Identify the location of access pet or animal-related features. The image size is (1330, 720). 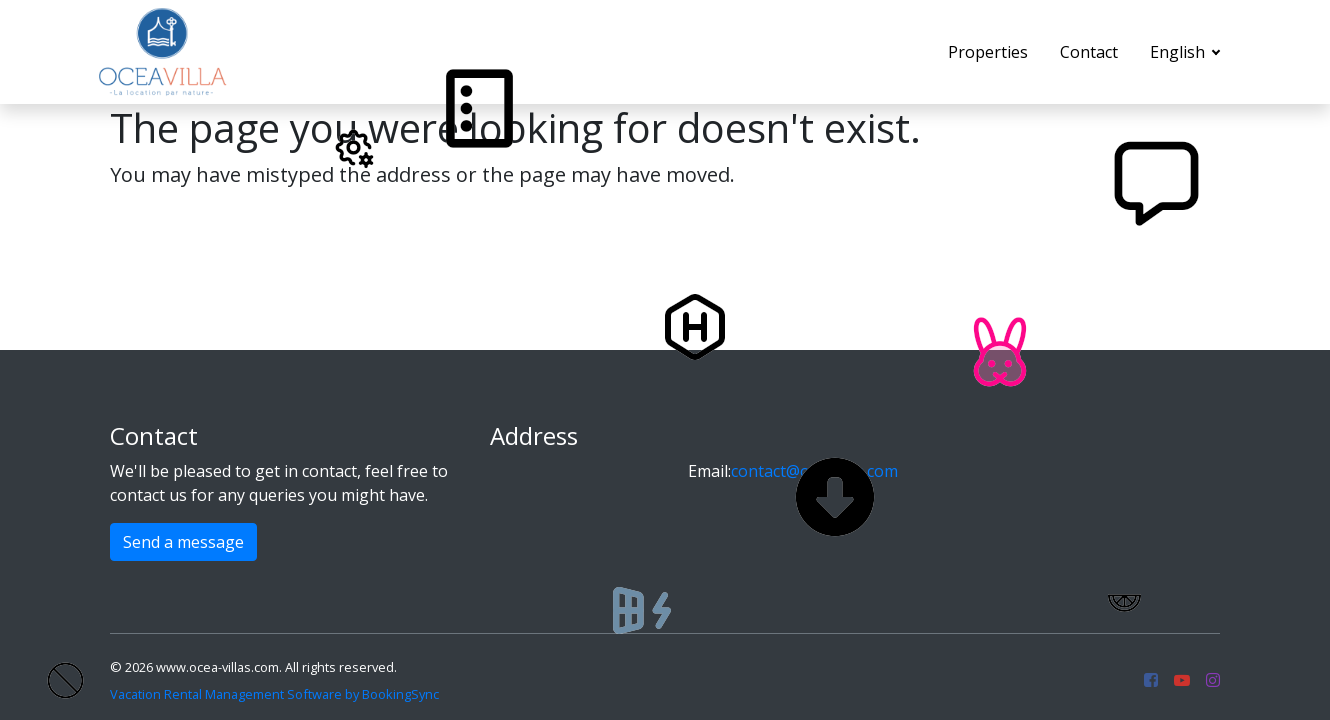
(1000, 353).